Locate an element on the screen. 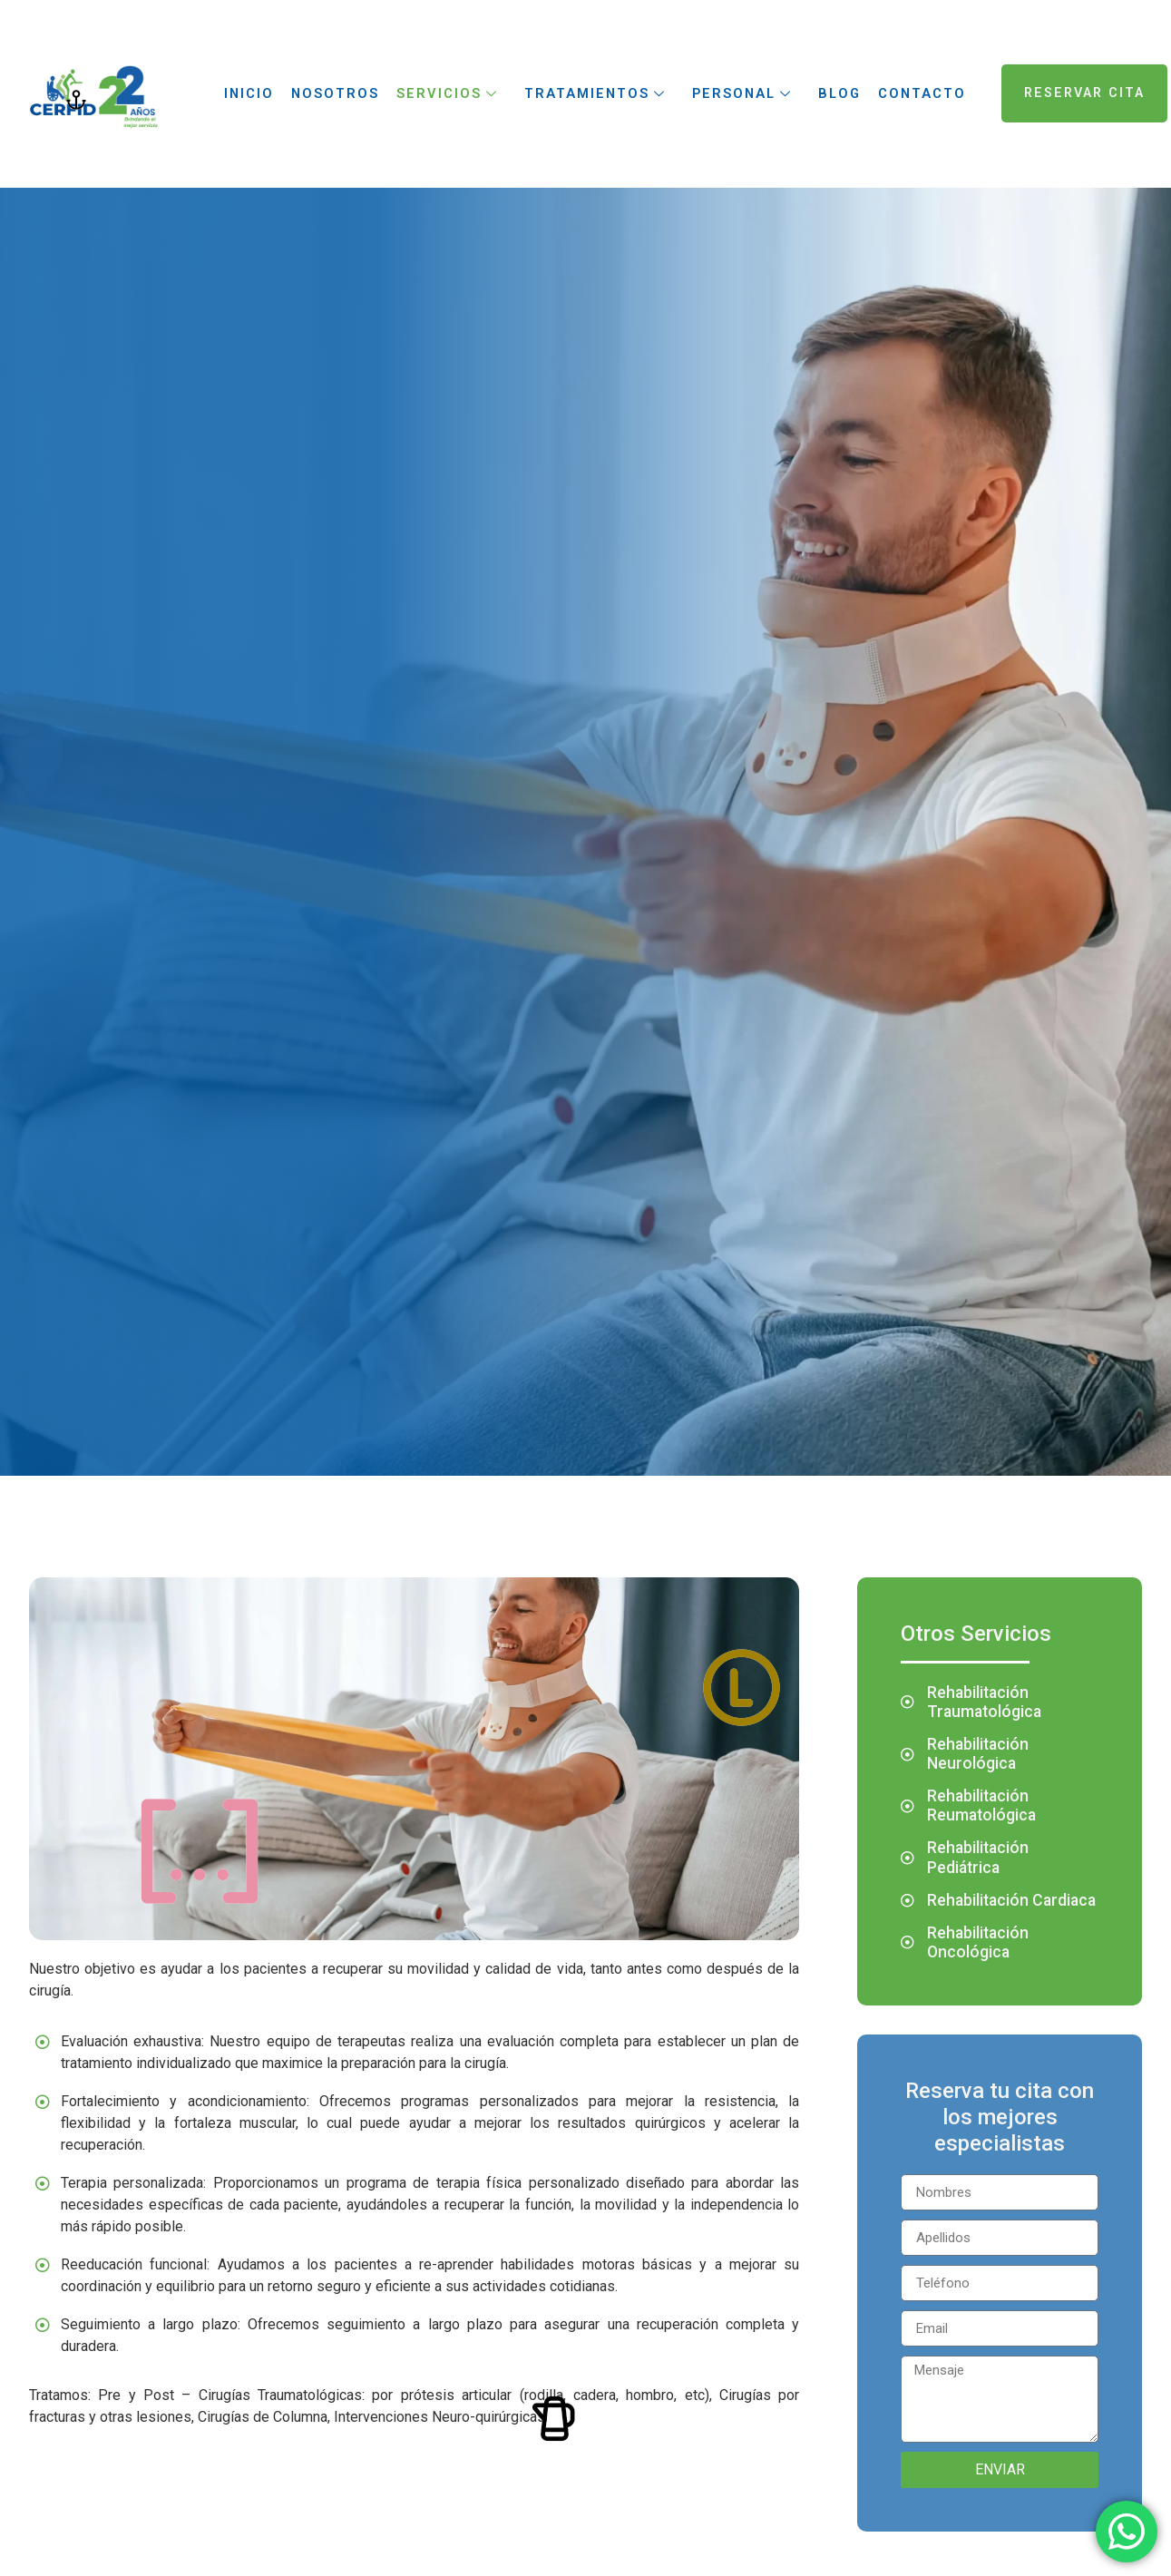 This screenshot has height=2576, width=1171. contains or groups related content is located at coordinates (200, 1851).